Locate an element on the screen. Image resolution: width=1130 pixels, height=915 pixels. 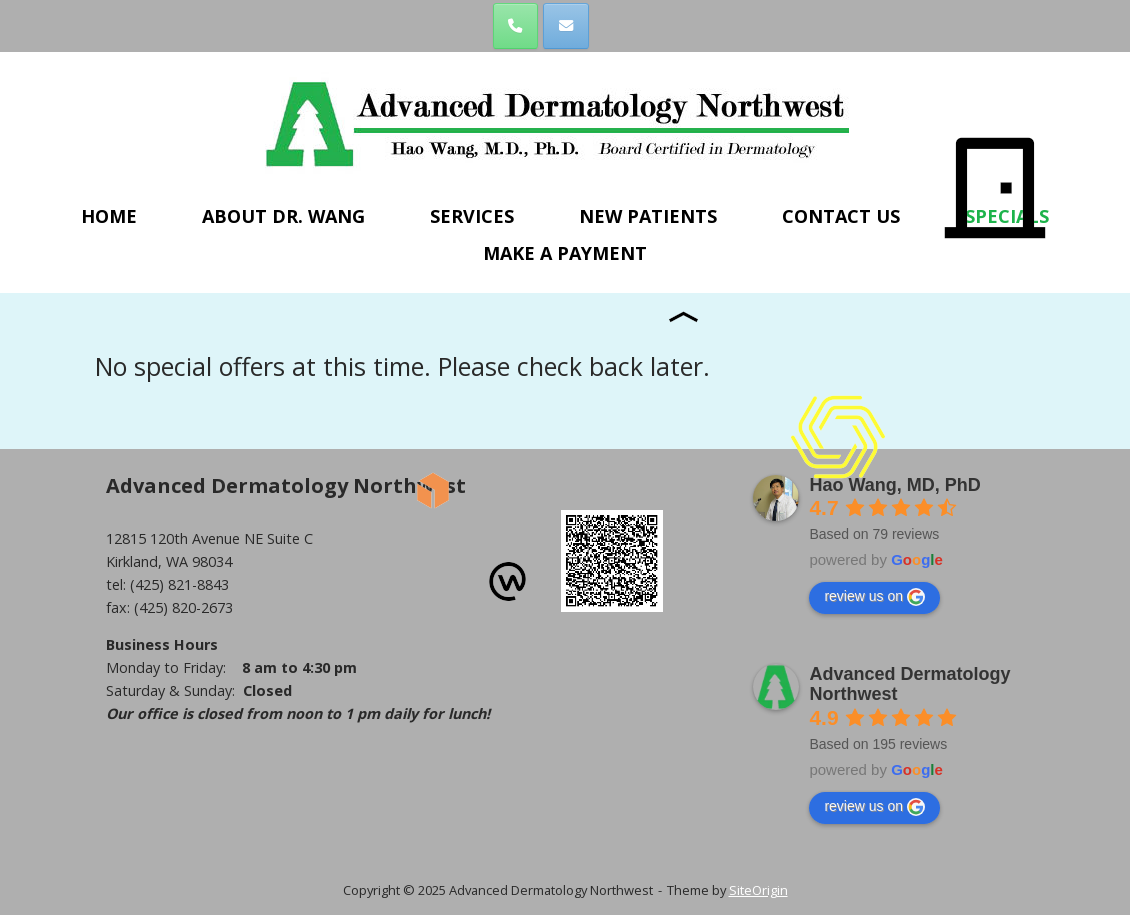
exit or log out of the application is located at coordinates (995, 188).